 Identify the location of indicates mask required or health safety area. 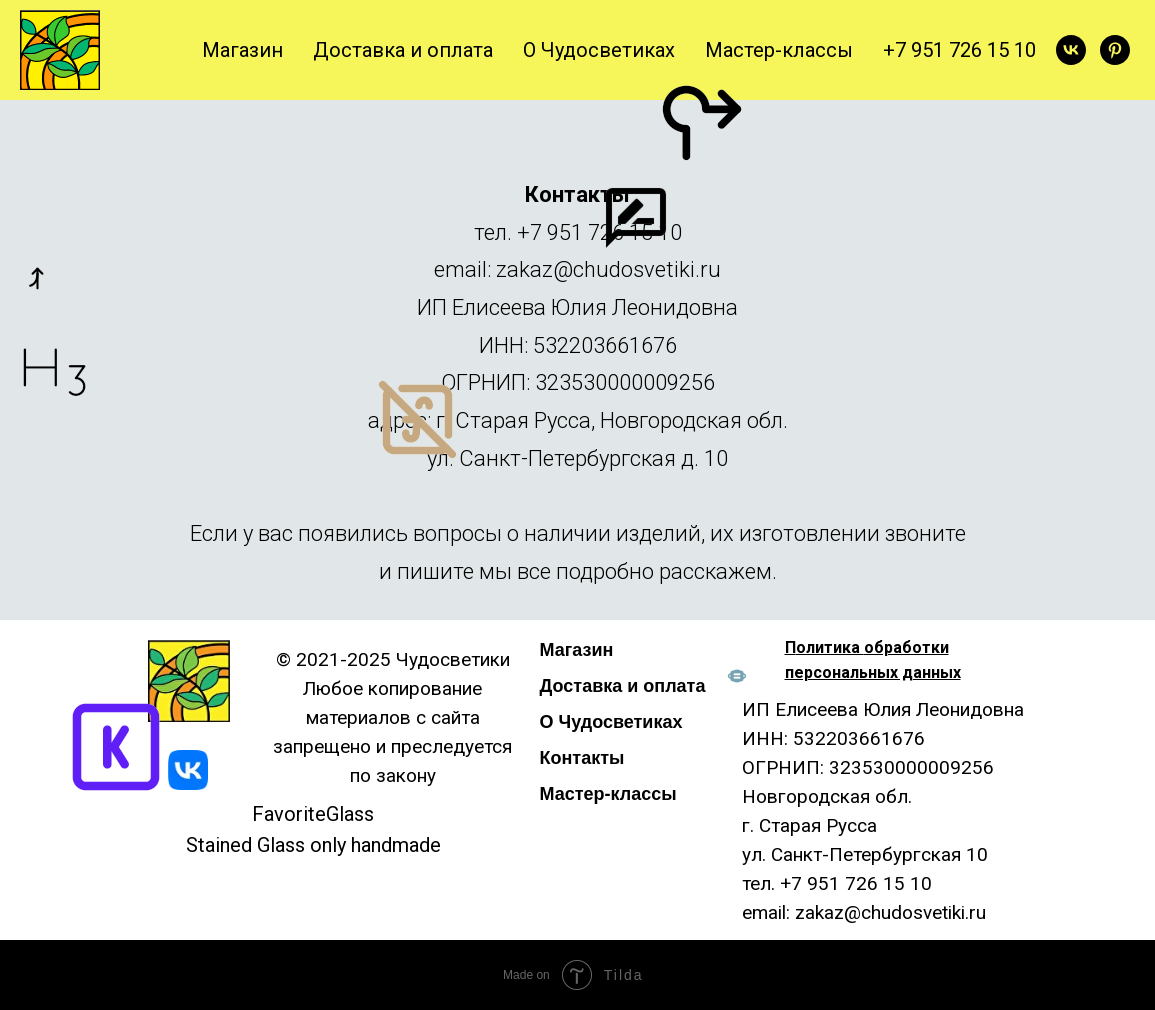
(737, 676).